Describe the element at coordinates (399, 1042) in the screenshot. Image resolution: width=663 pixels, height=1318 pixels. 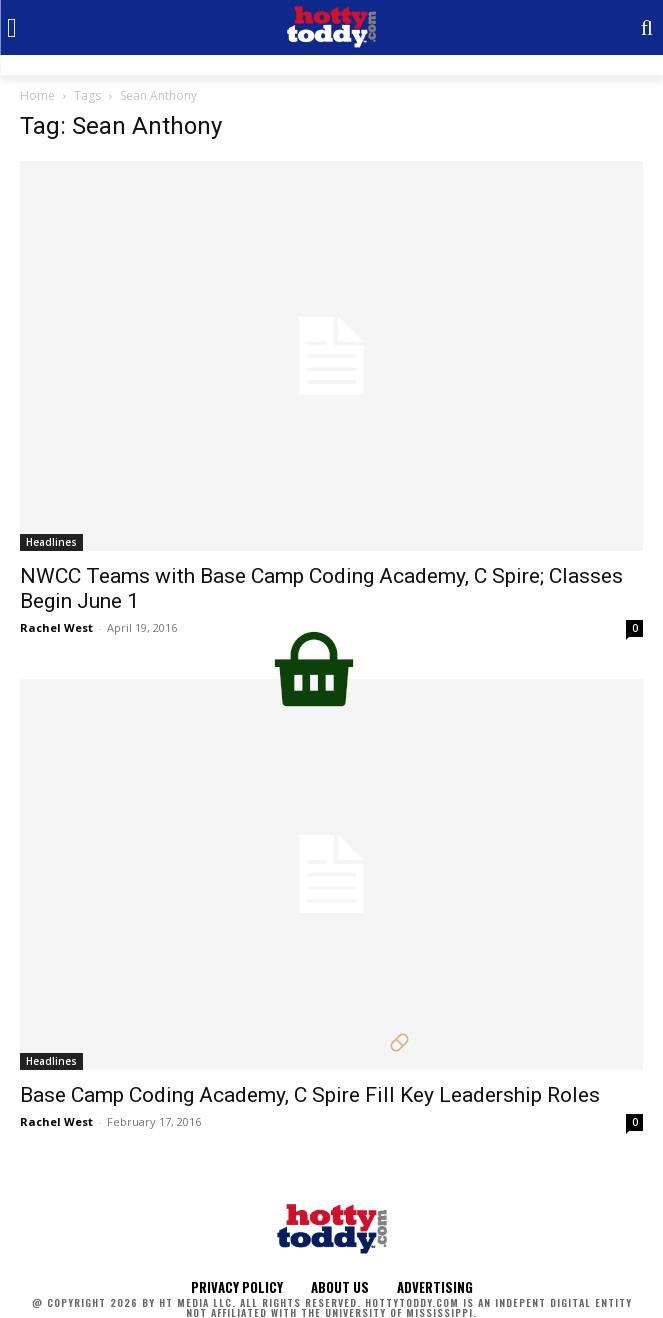
I see `view medication information` at that location.